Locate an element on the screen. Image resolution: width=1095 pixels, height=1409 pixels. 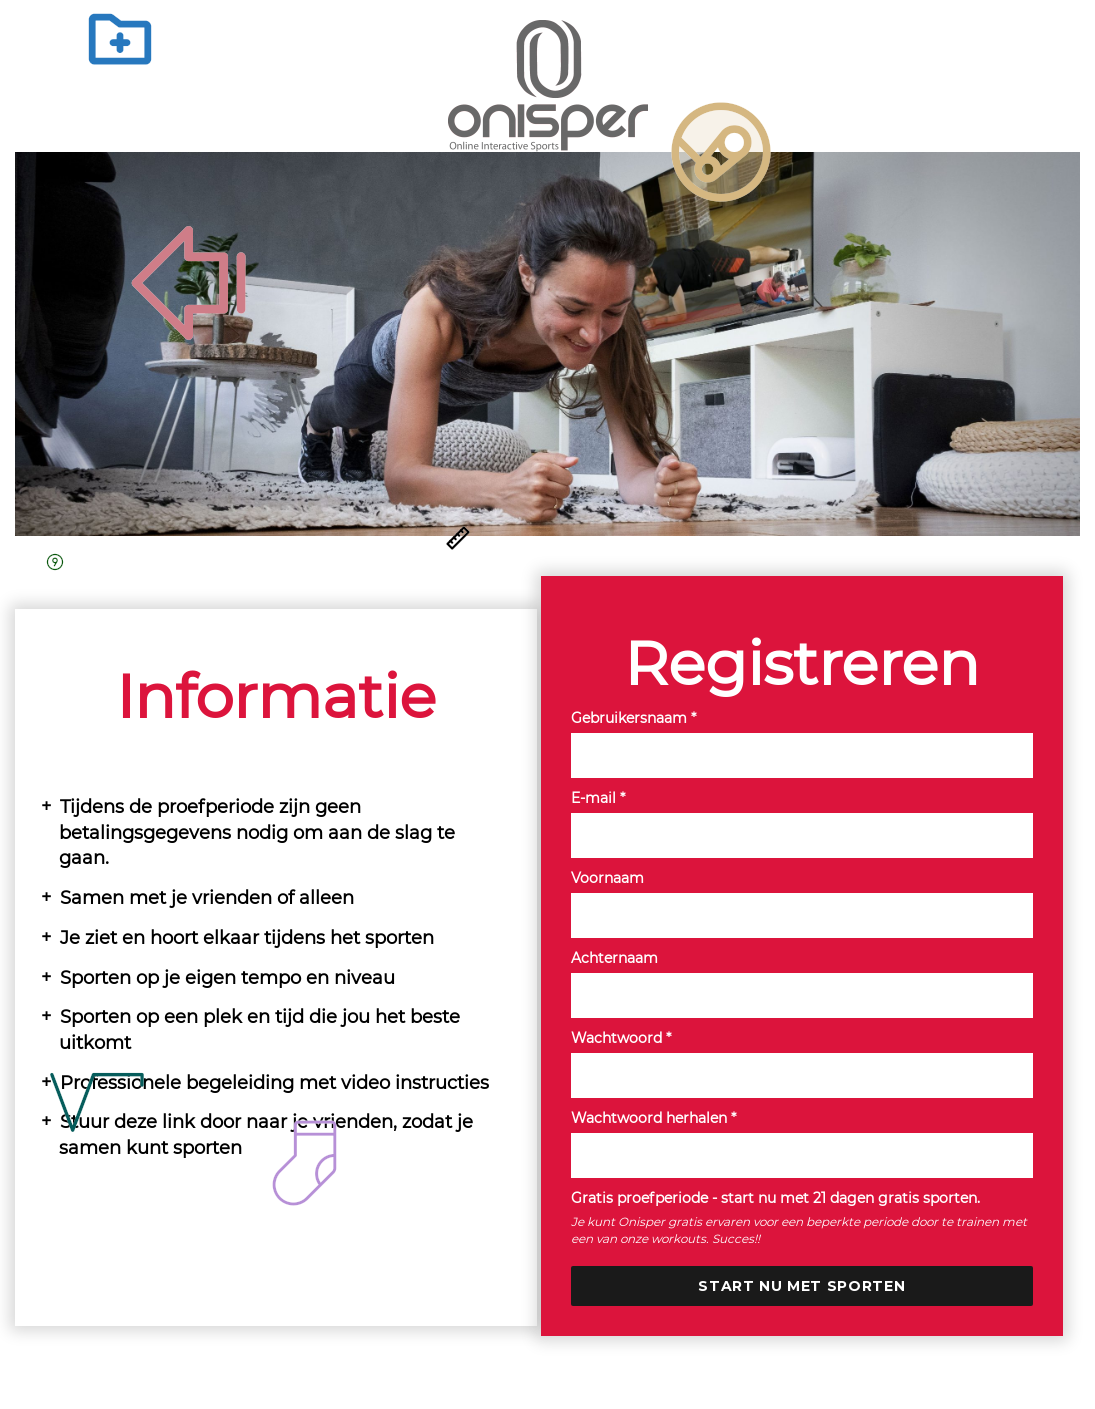
open Steam application is located at coordinates (721, 152).